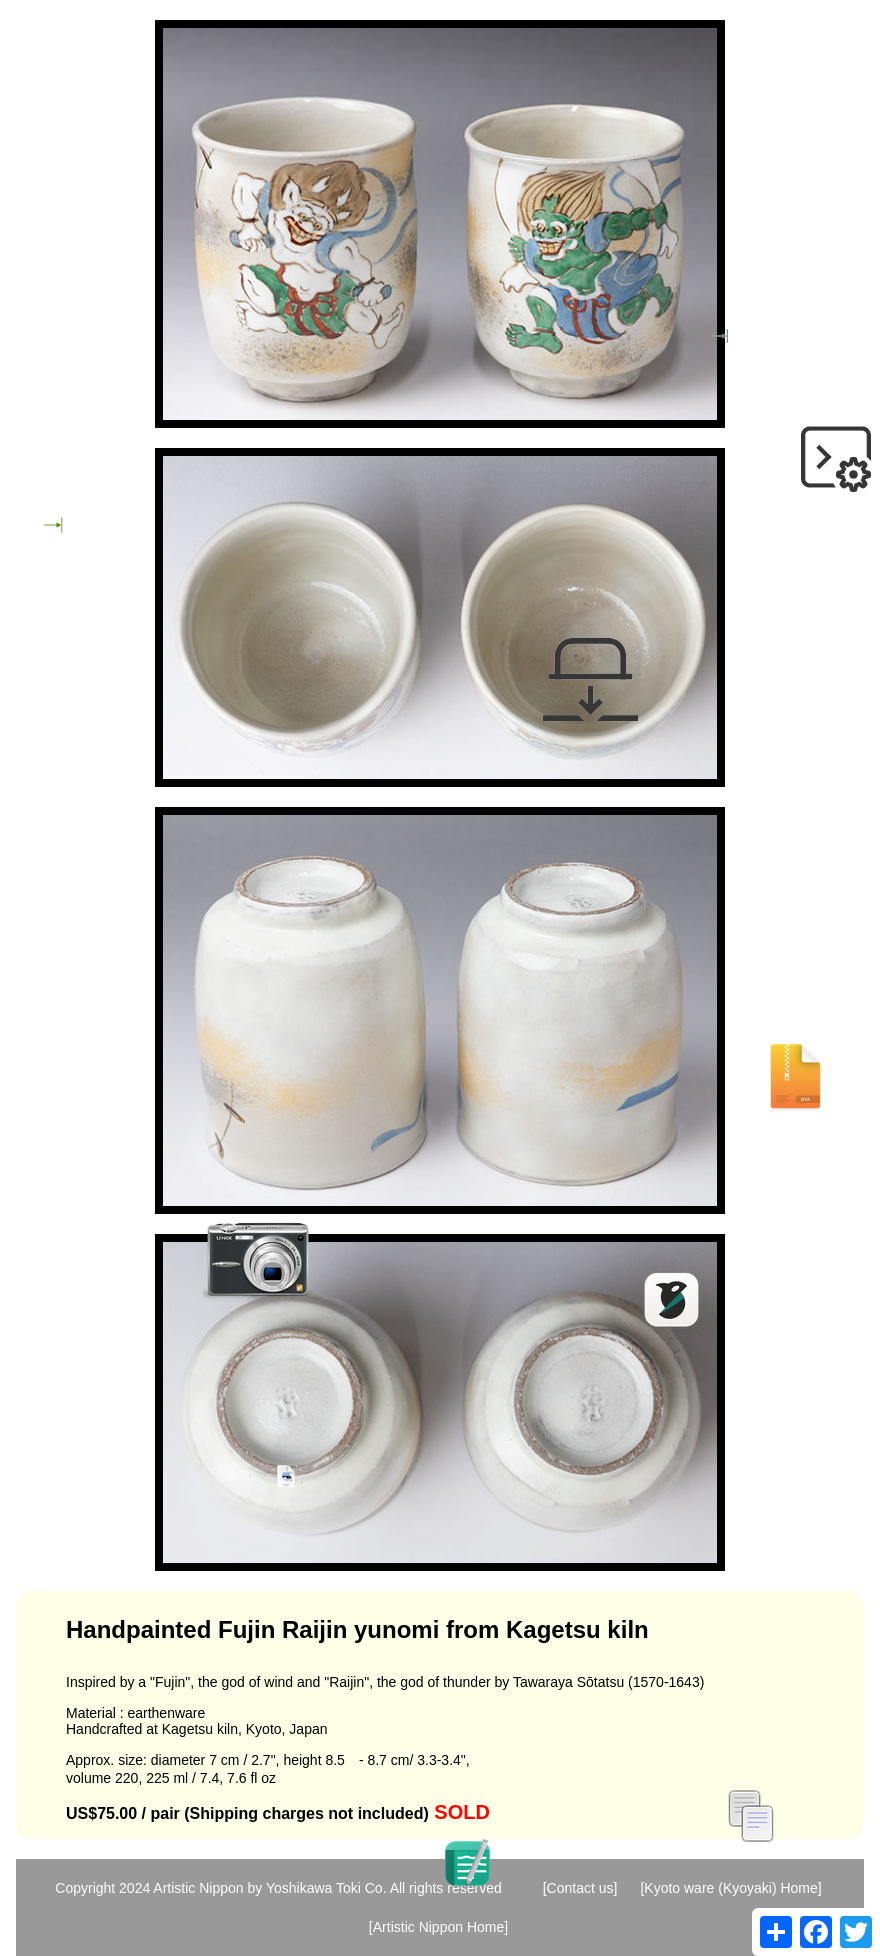 Image resolution: width=880 pixels, height=1956 pixels. What do you see at coordinates (286, 1477) in the screenshot?
I see `an ico image file used for icons and favicons` at bounding box center [286, 1477].